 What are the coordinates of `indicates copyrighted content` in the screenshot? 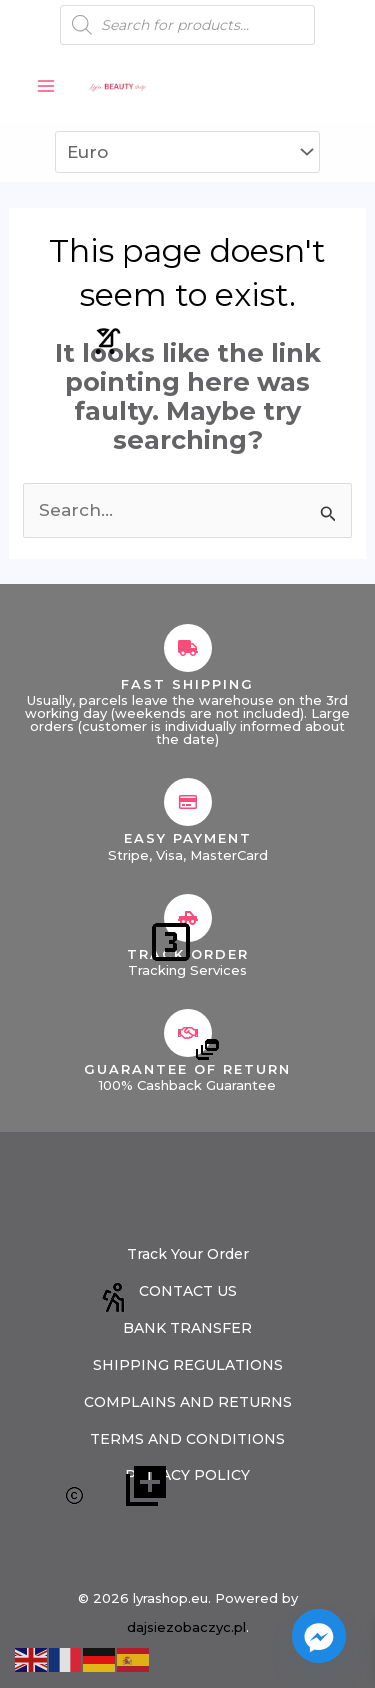 It's located at (74, 1495).